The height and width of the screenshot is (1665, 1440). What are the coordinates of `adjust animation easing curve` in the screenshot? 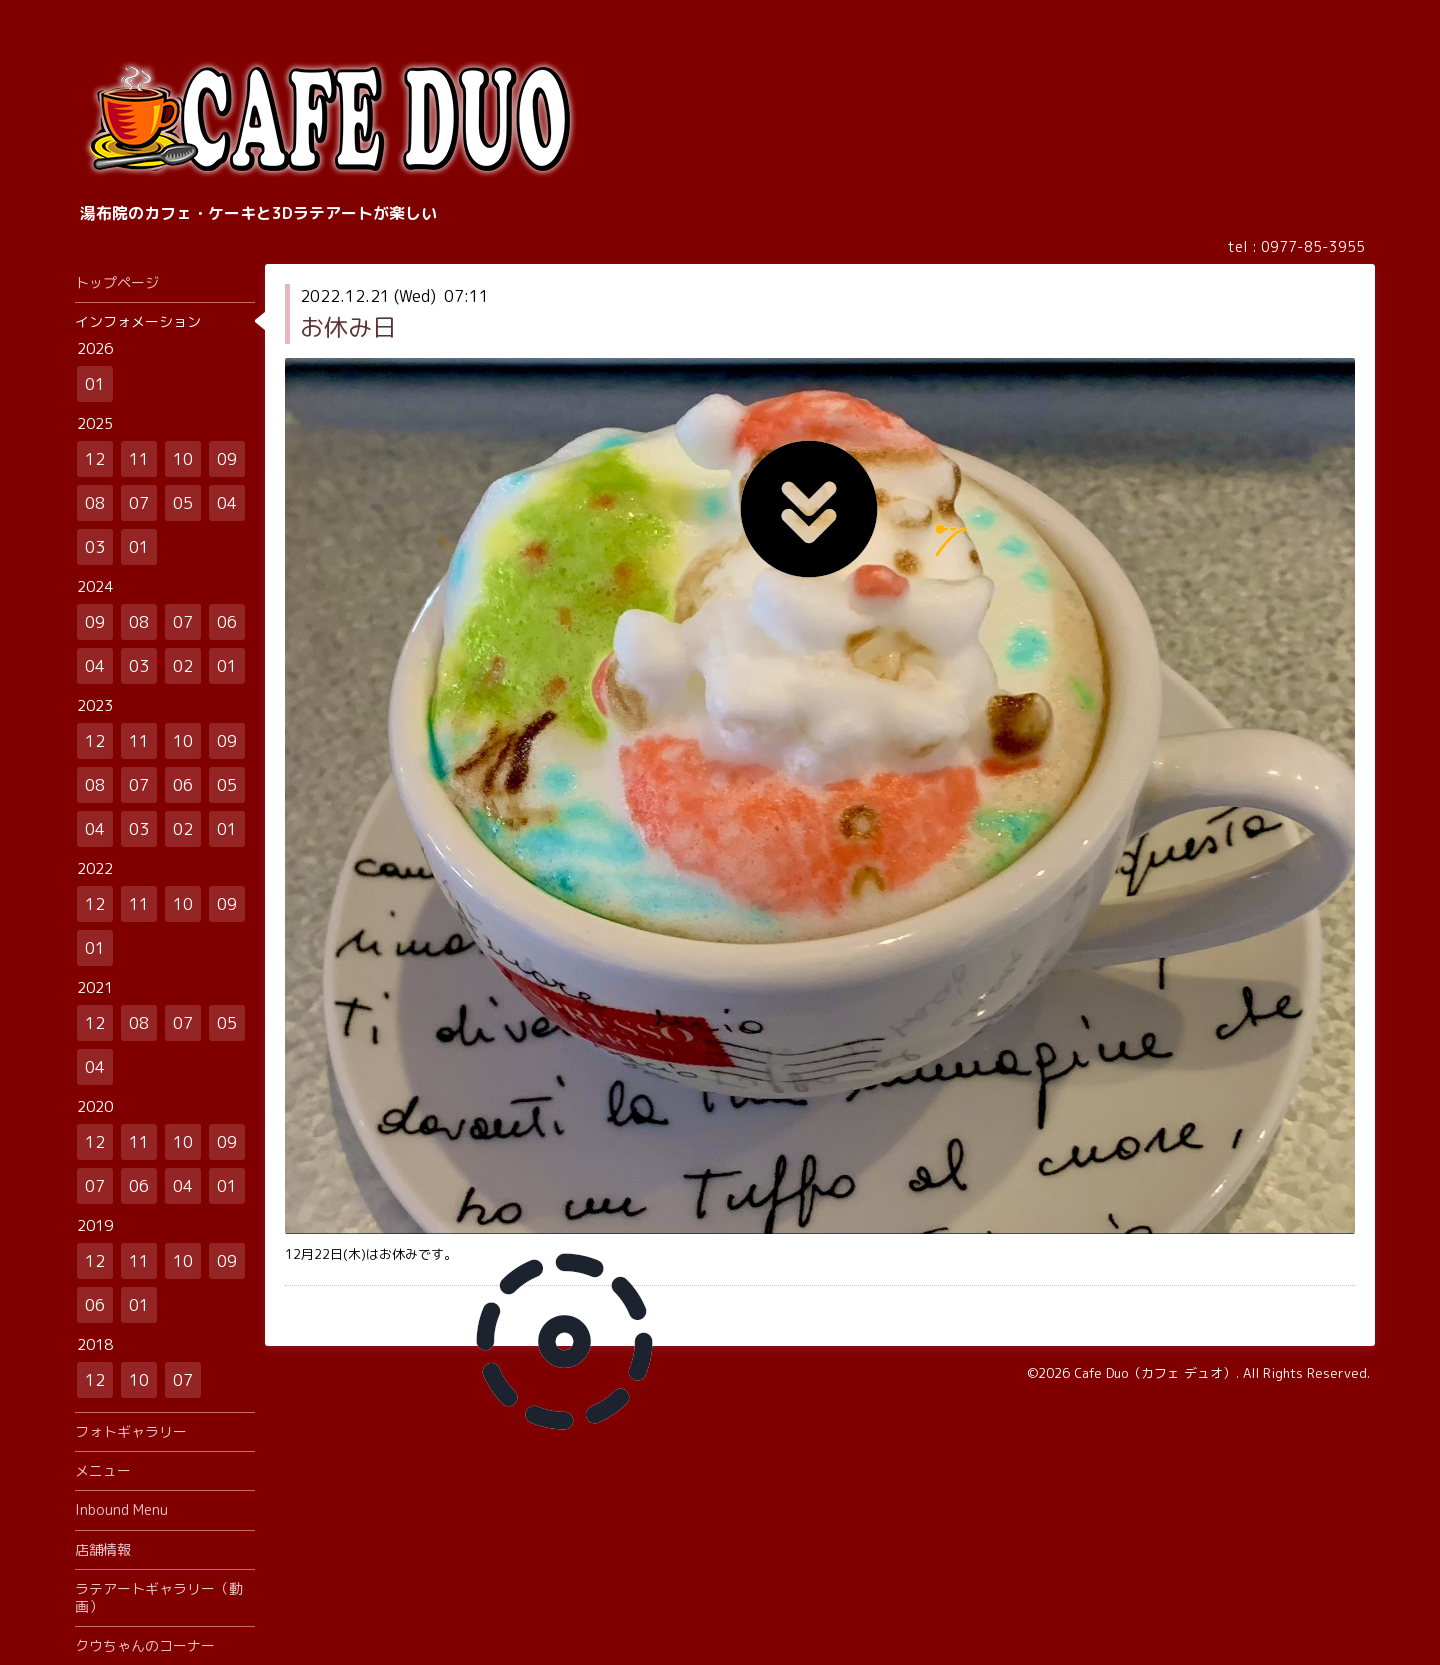 It's located at (951, 540).